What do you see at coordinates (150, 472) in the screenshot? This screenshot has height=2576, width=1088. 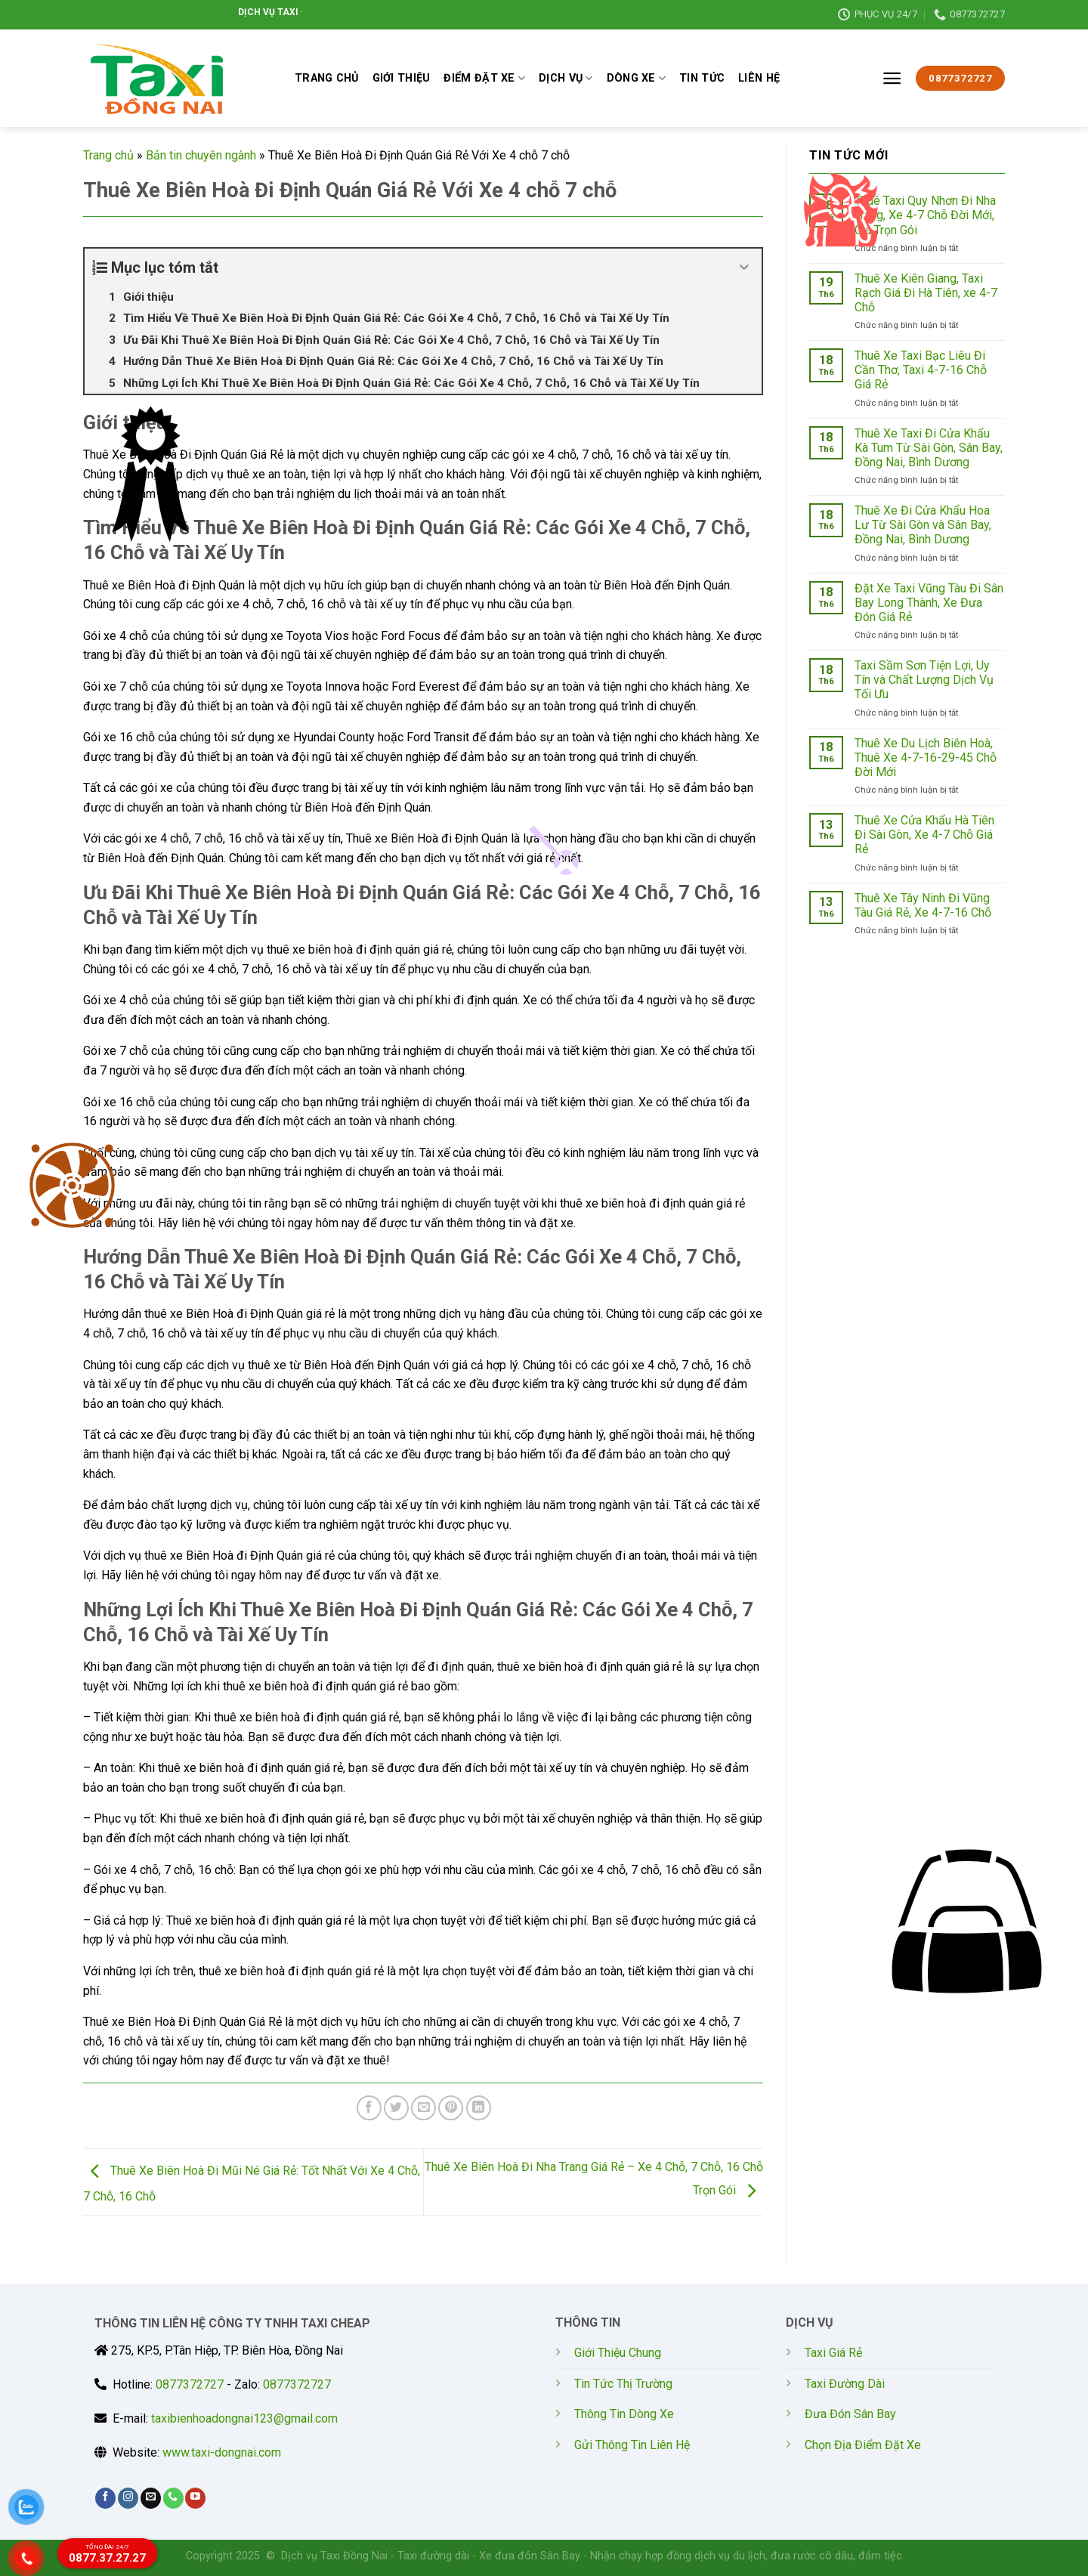 I see `view achievements or awards` at bounding box center [150, 472].